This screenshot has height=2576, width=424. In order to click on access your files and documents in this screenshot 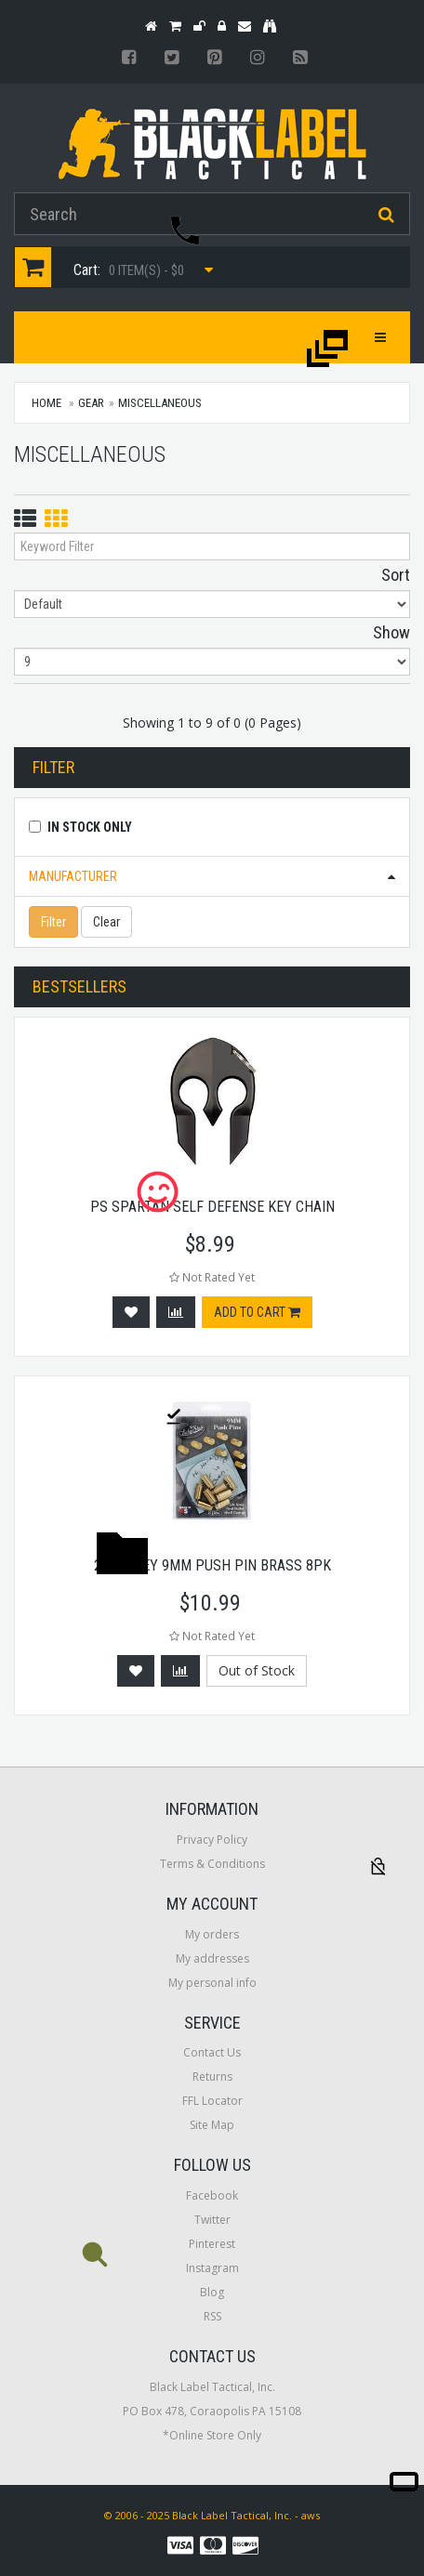, I will do `click(122, 1553)`.